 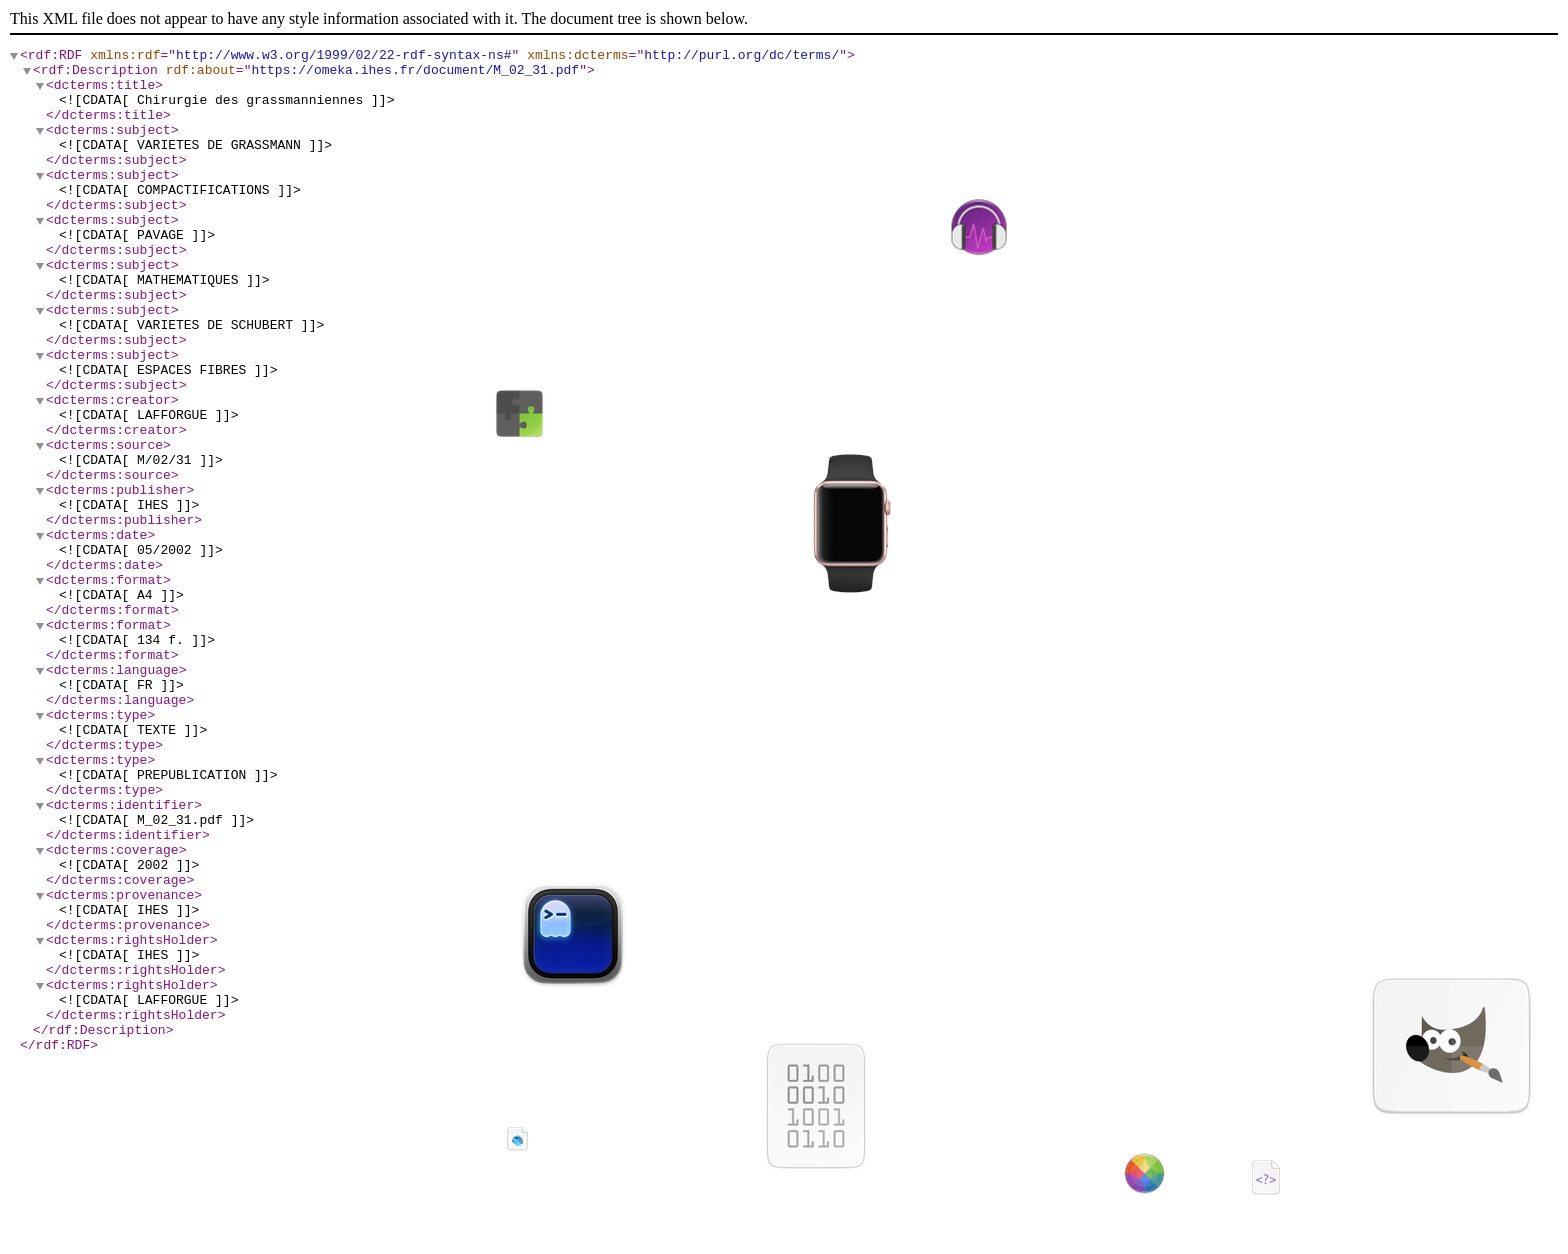 I want to click on a PHP source code file, so click(x=1266, y=1177).